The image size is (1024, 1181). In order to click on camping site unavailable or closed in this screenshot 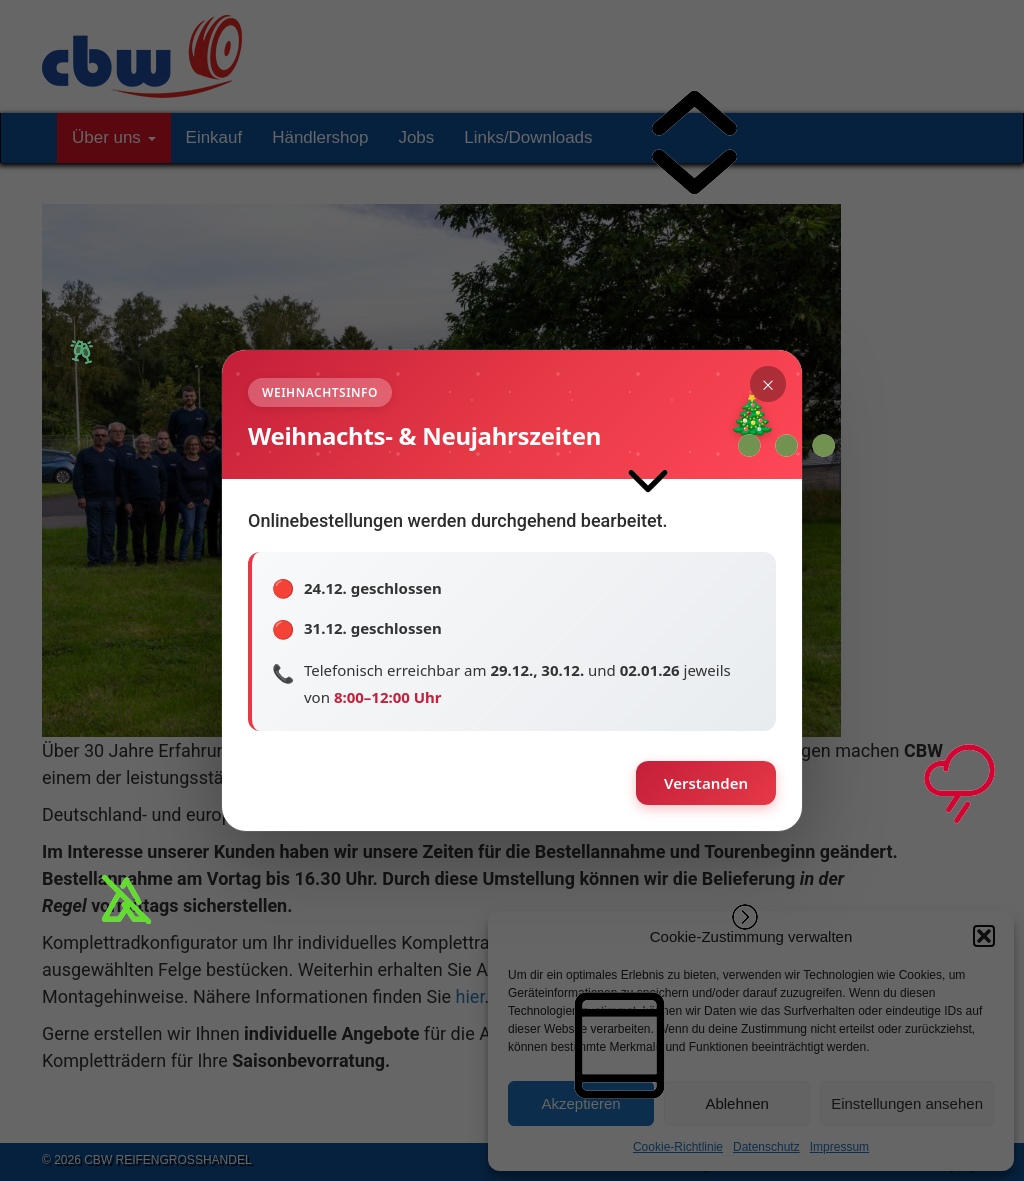, I will do `click(126, 899)`.